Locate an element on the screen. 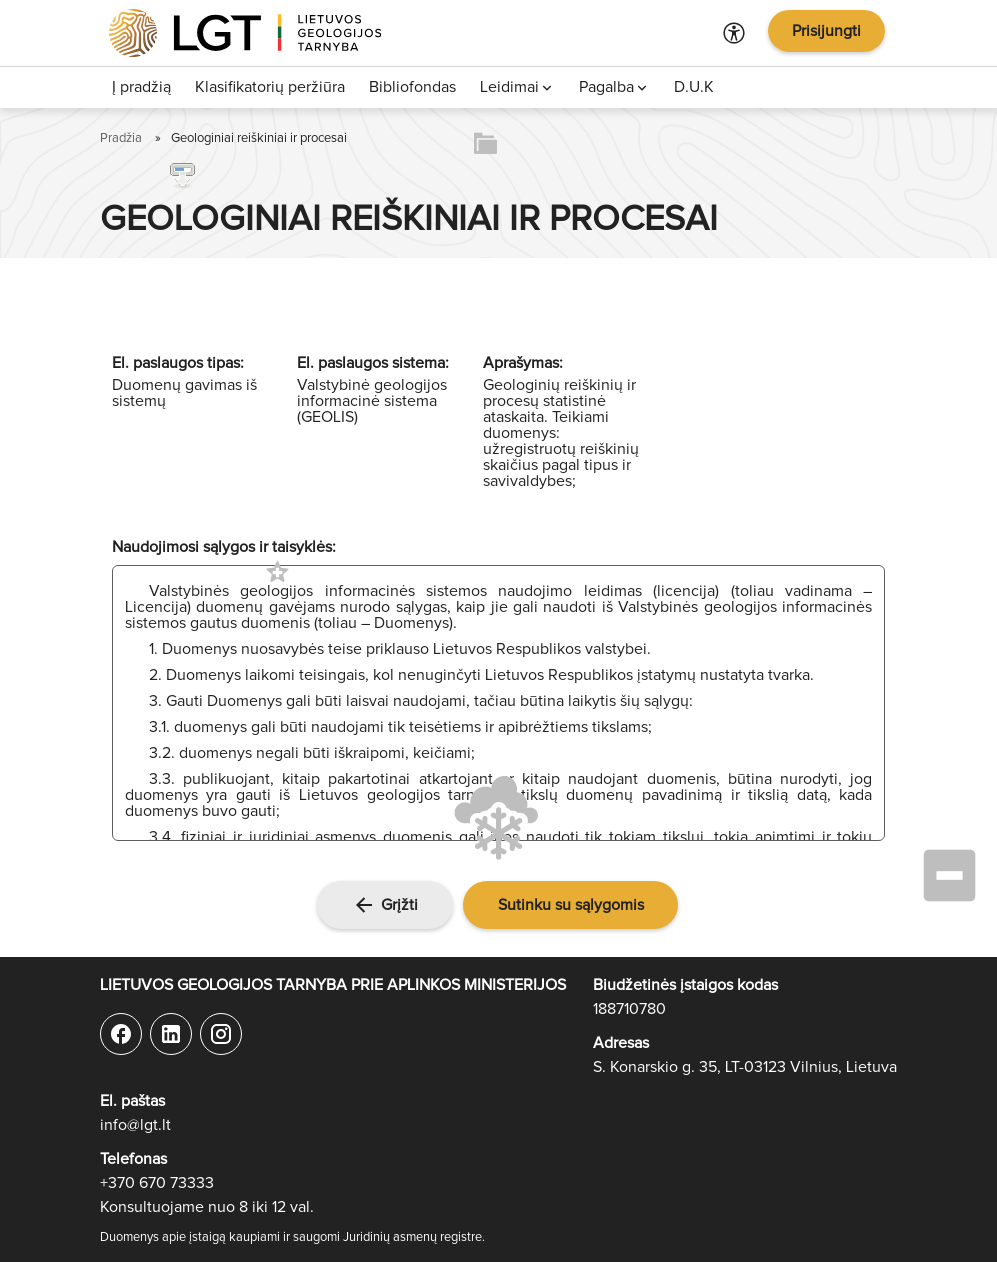  add to favorites is located at coordinates (277, 572).